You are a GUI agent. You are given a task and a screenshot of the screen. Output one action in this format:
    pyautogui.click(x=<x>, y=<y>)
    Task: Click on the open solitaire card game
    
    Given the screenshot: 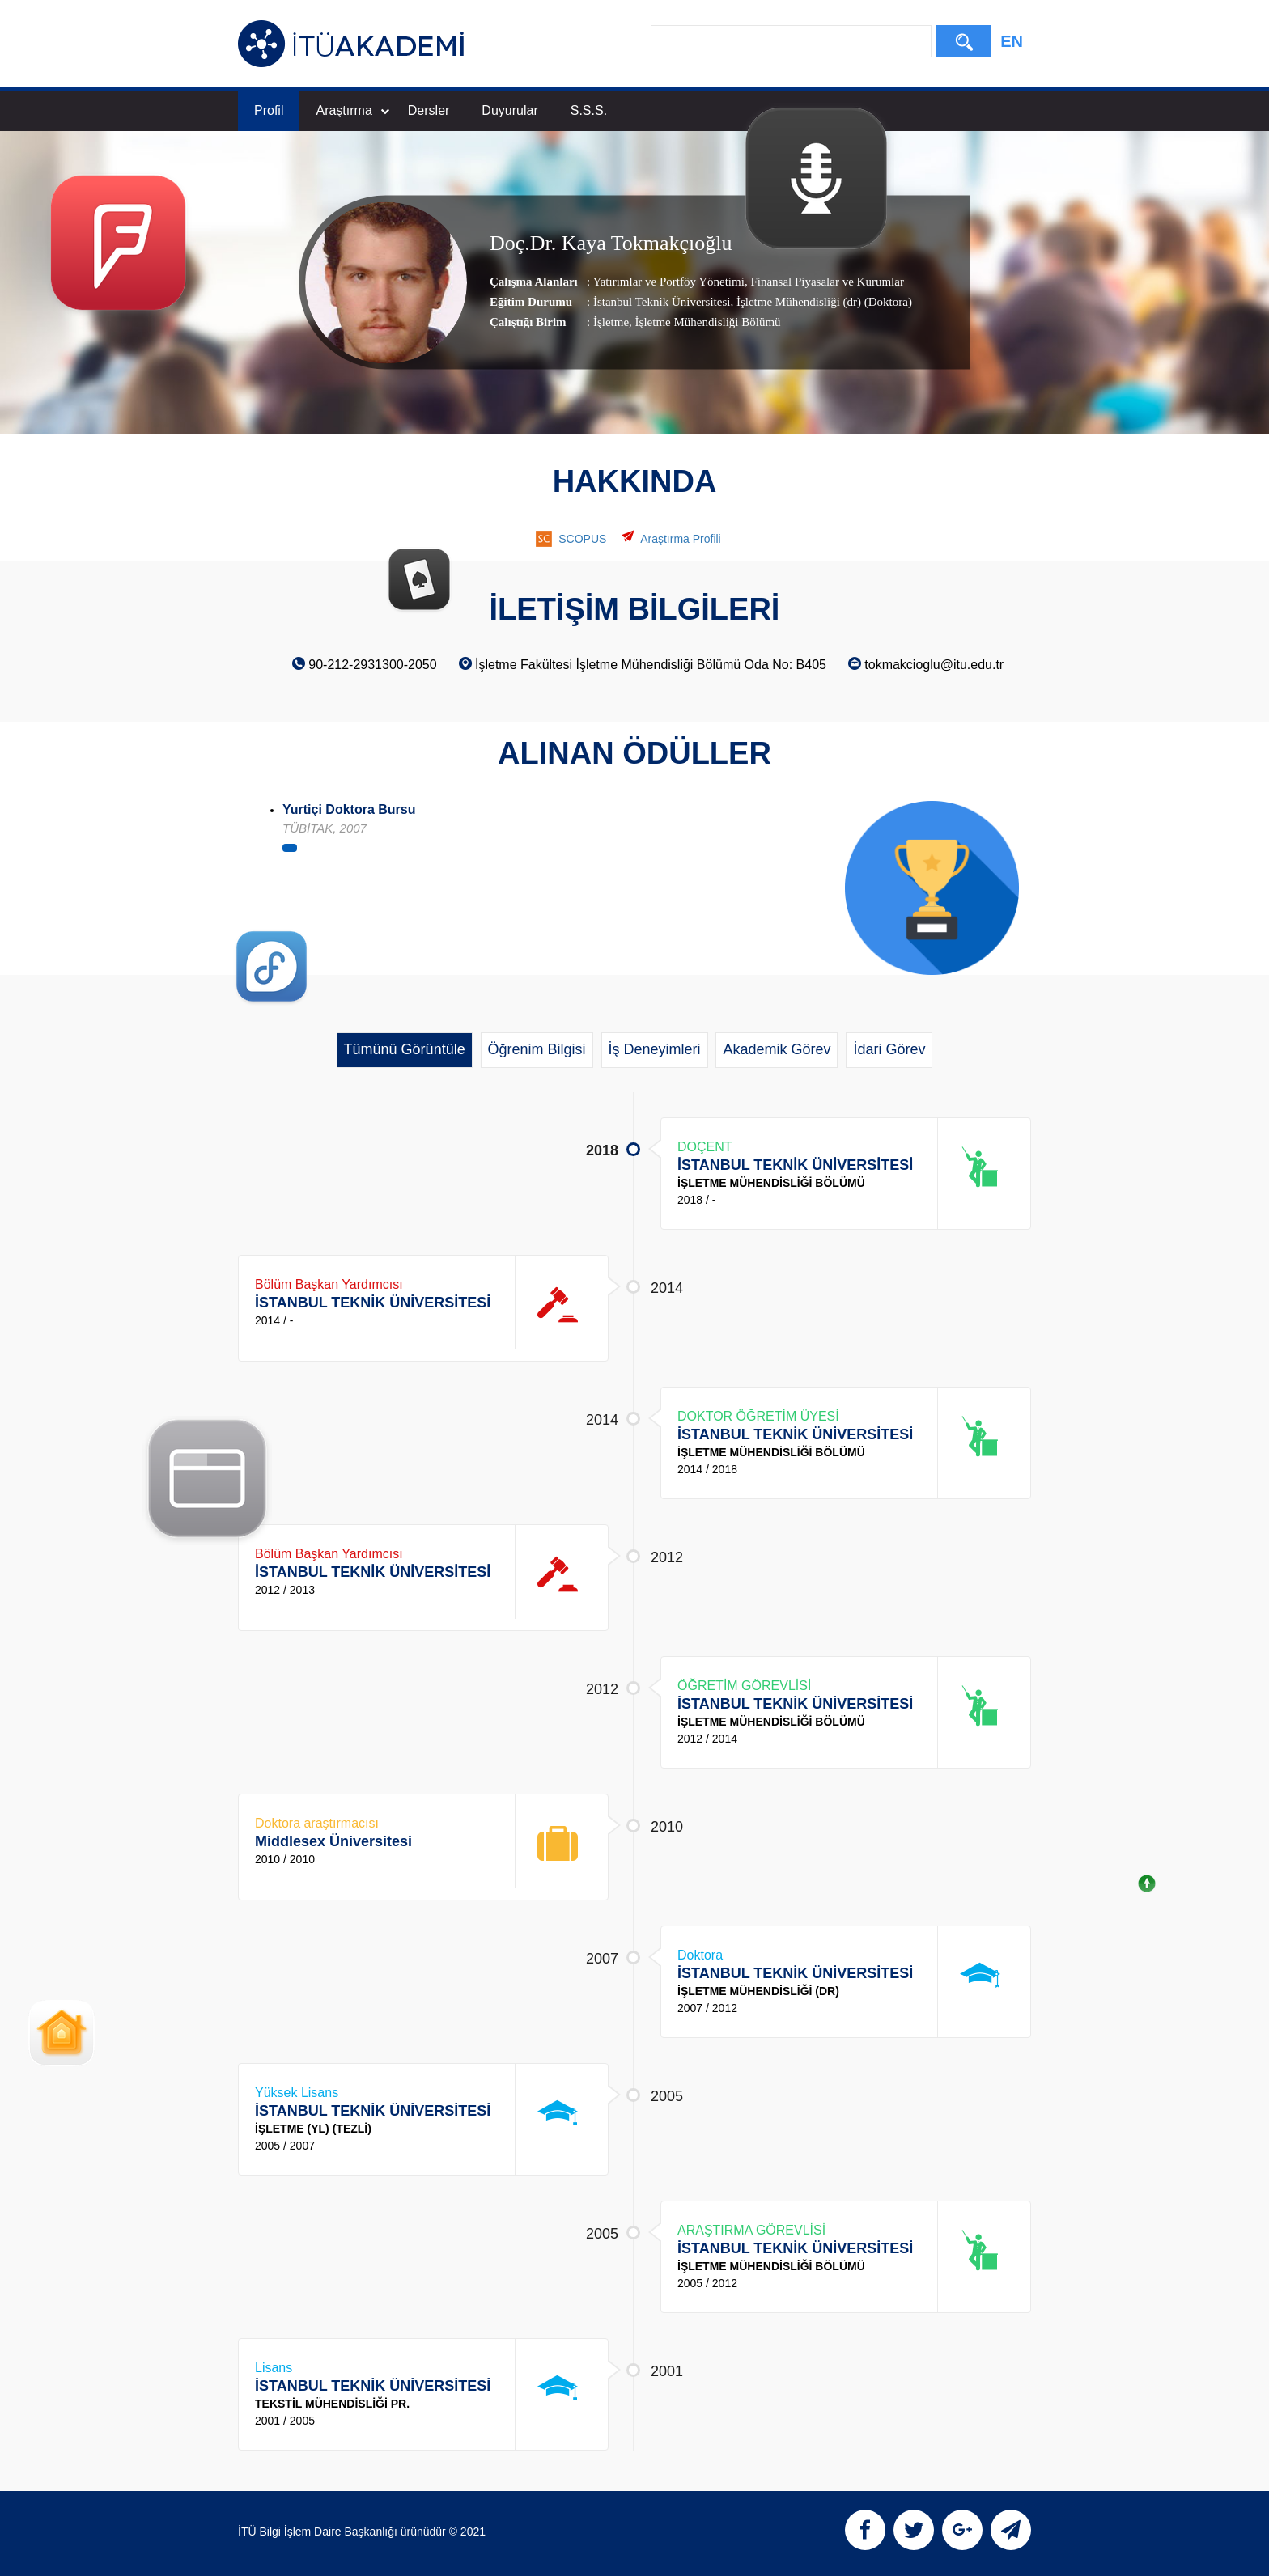 What is the action you would take?
    pyautogui.click(x=419, y=579)
    